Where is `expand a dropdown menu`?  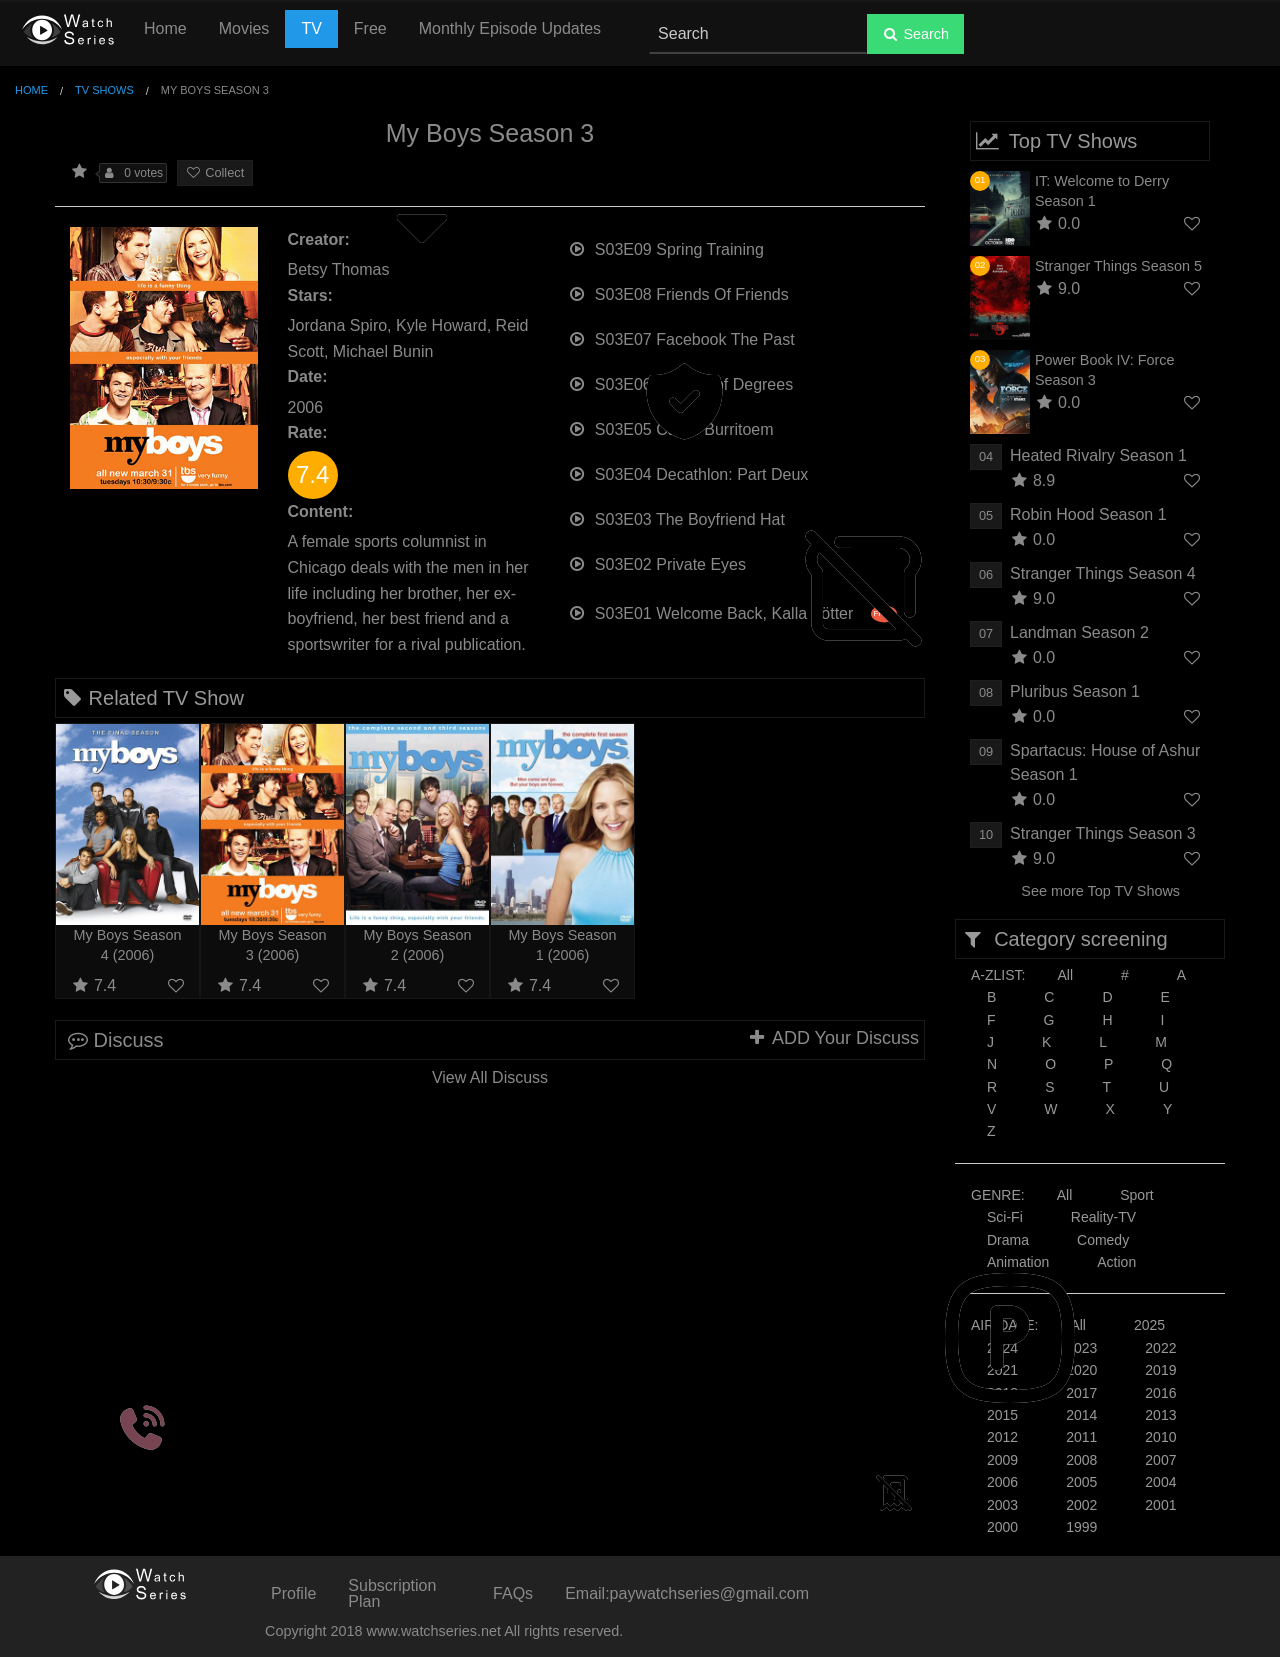
expand a dropdown menu is located at coordinates (422, 225).